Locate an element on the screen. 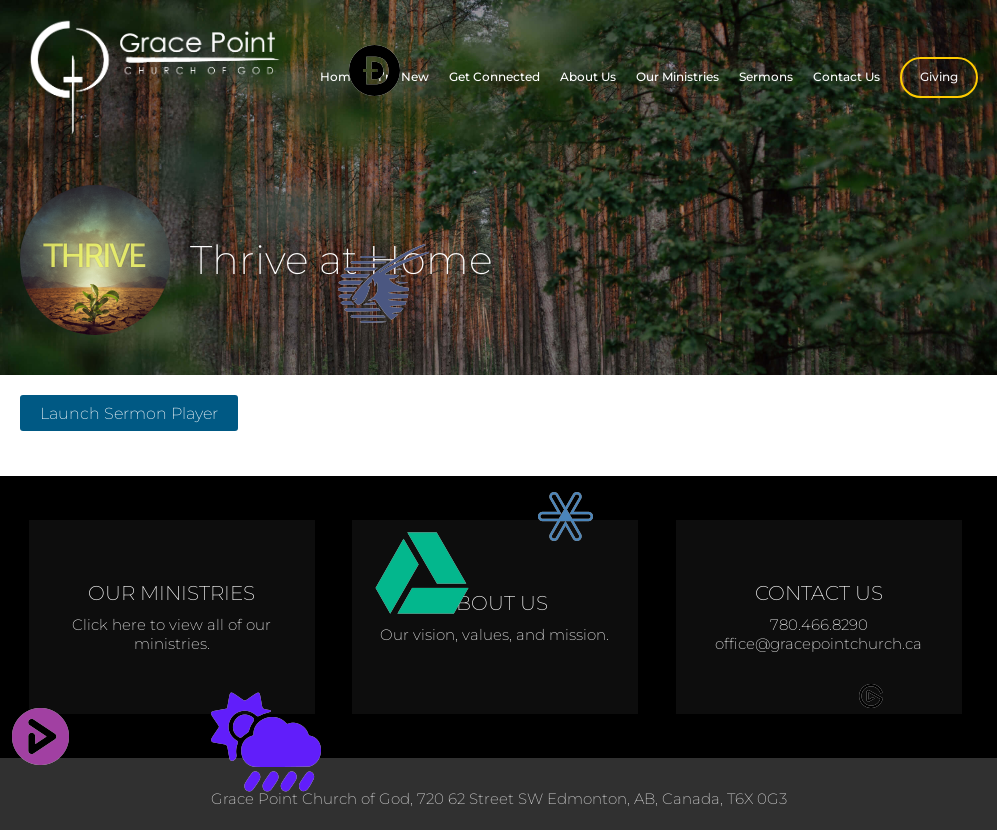 This screenshot has height=830, width=997. view dogecoin wallet or balance is located at coordinates (374, 70).